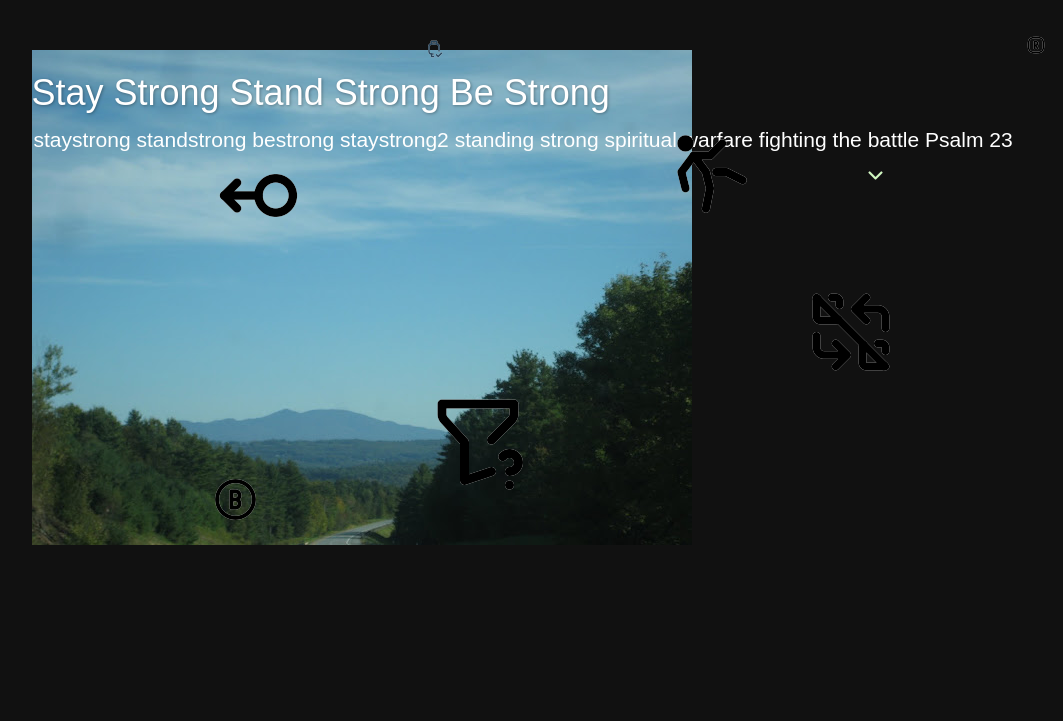  Describe the element at coordinates (710, 172) in the screenshot. I see `indicates a fall hazard or warning` at that location.